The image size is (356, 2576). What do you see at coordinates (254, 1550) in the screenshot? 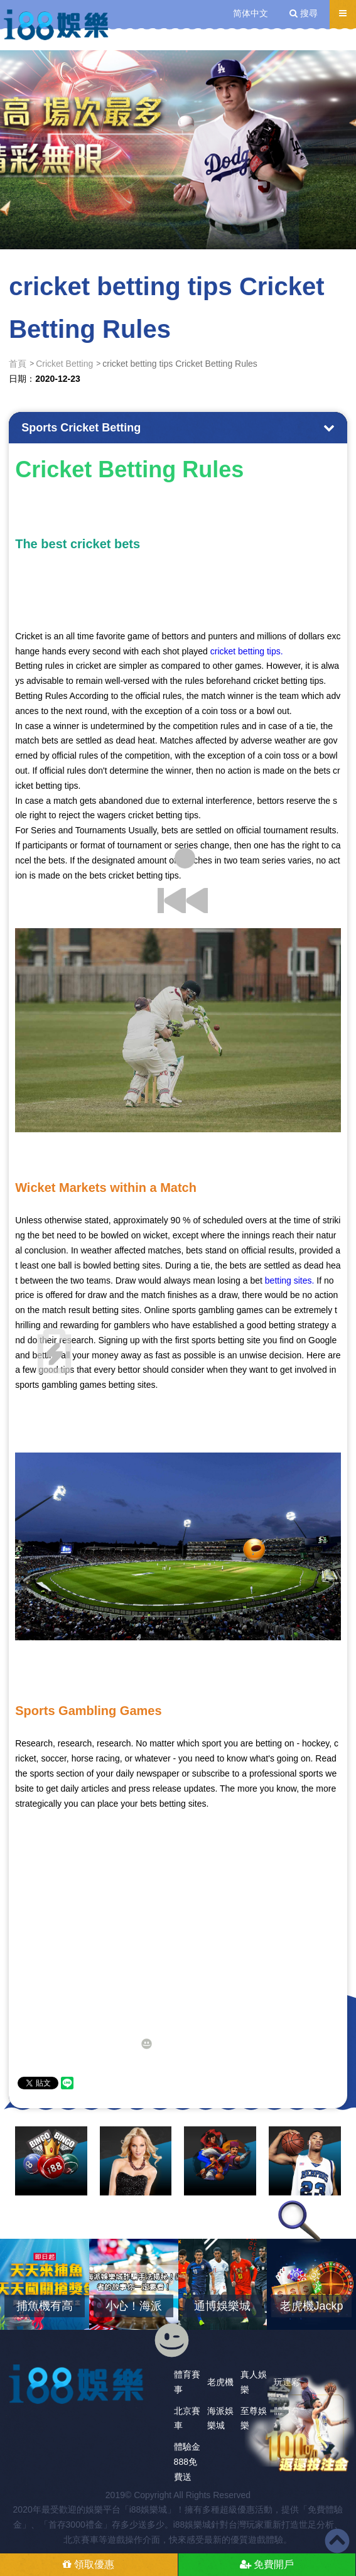
I see `indicates user is tired or exhausted` at bounding box center [254, 1550].